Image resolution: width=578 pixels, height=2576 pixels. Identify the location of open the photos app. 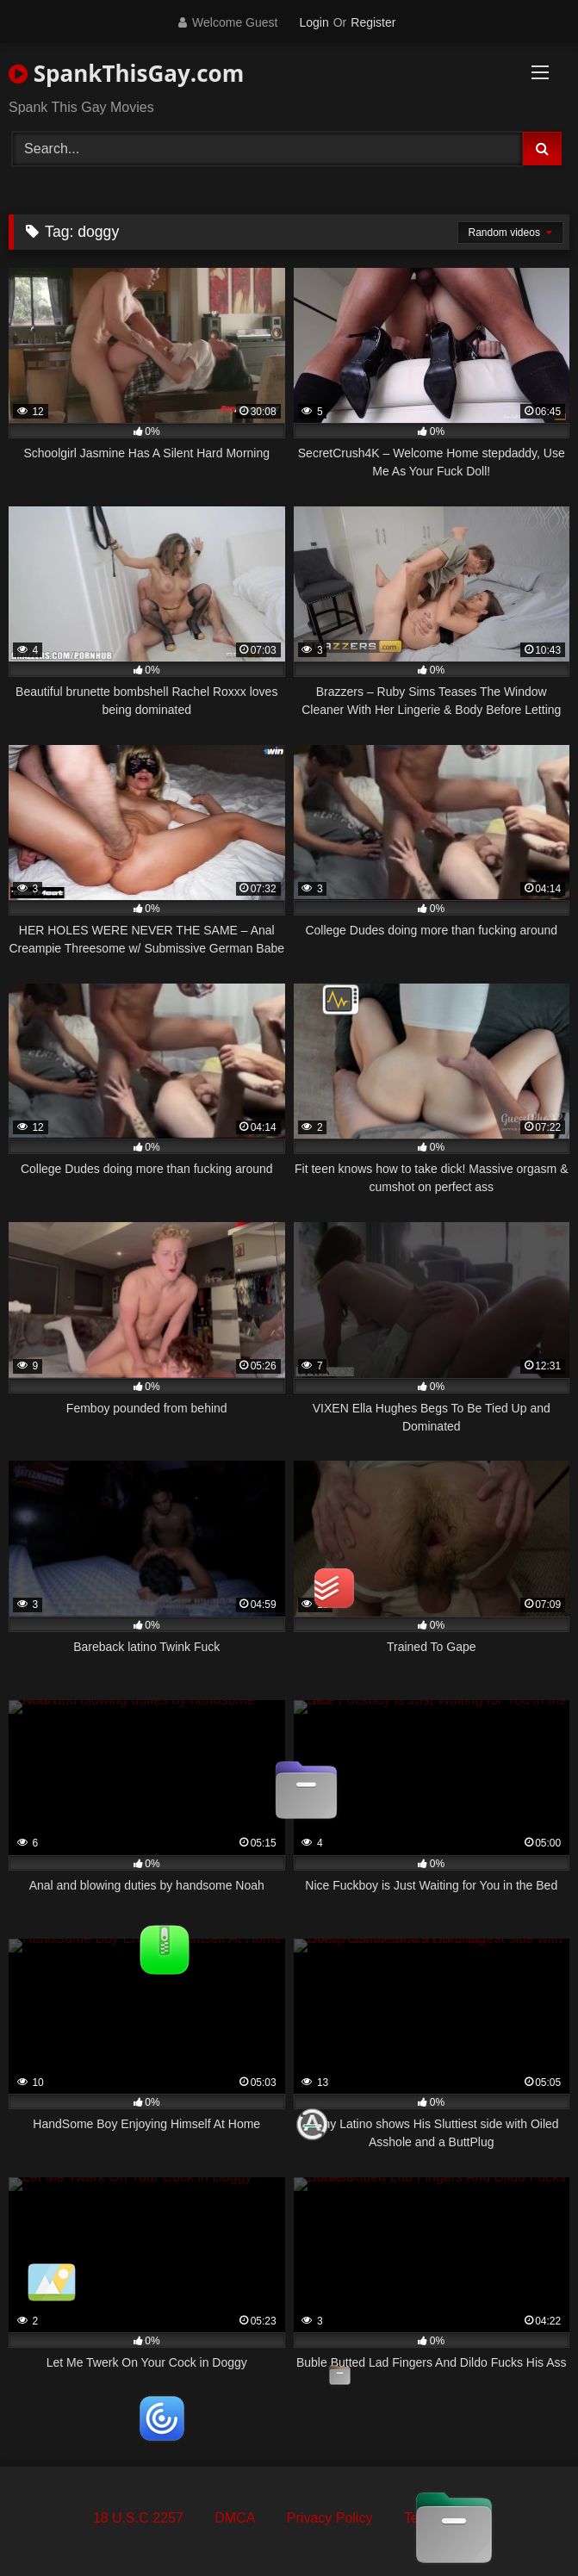
(52, 2282).